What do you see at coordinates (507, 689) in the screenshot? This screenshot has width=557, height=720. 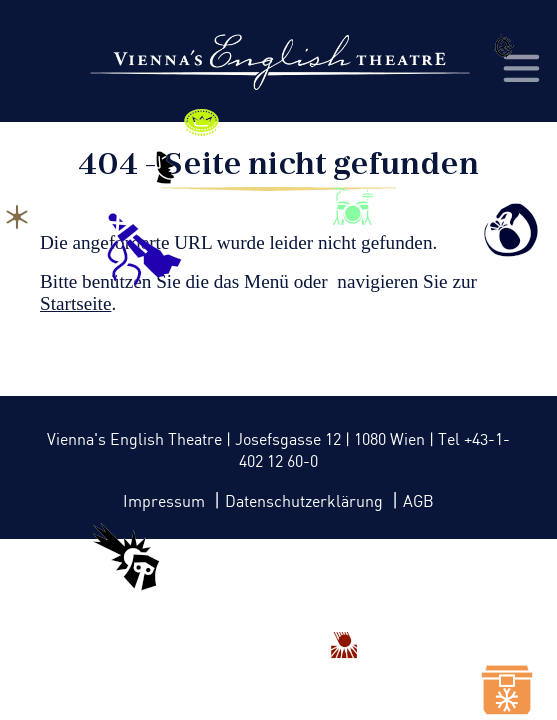 I see `access cooling or refrigeration settings` at bounding box center [507, 689].